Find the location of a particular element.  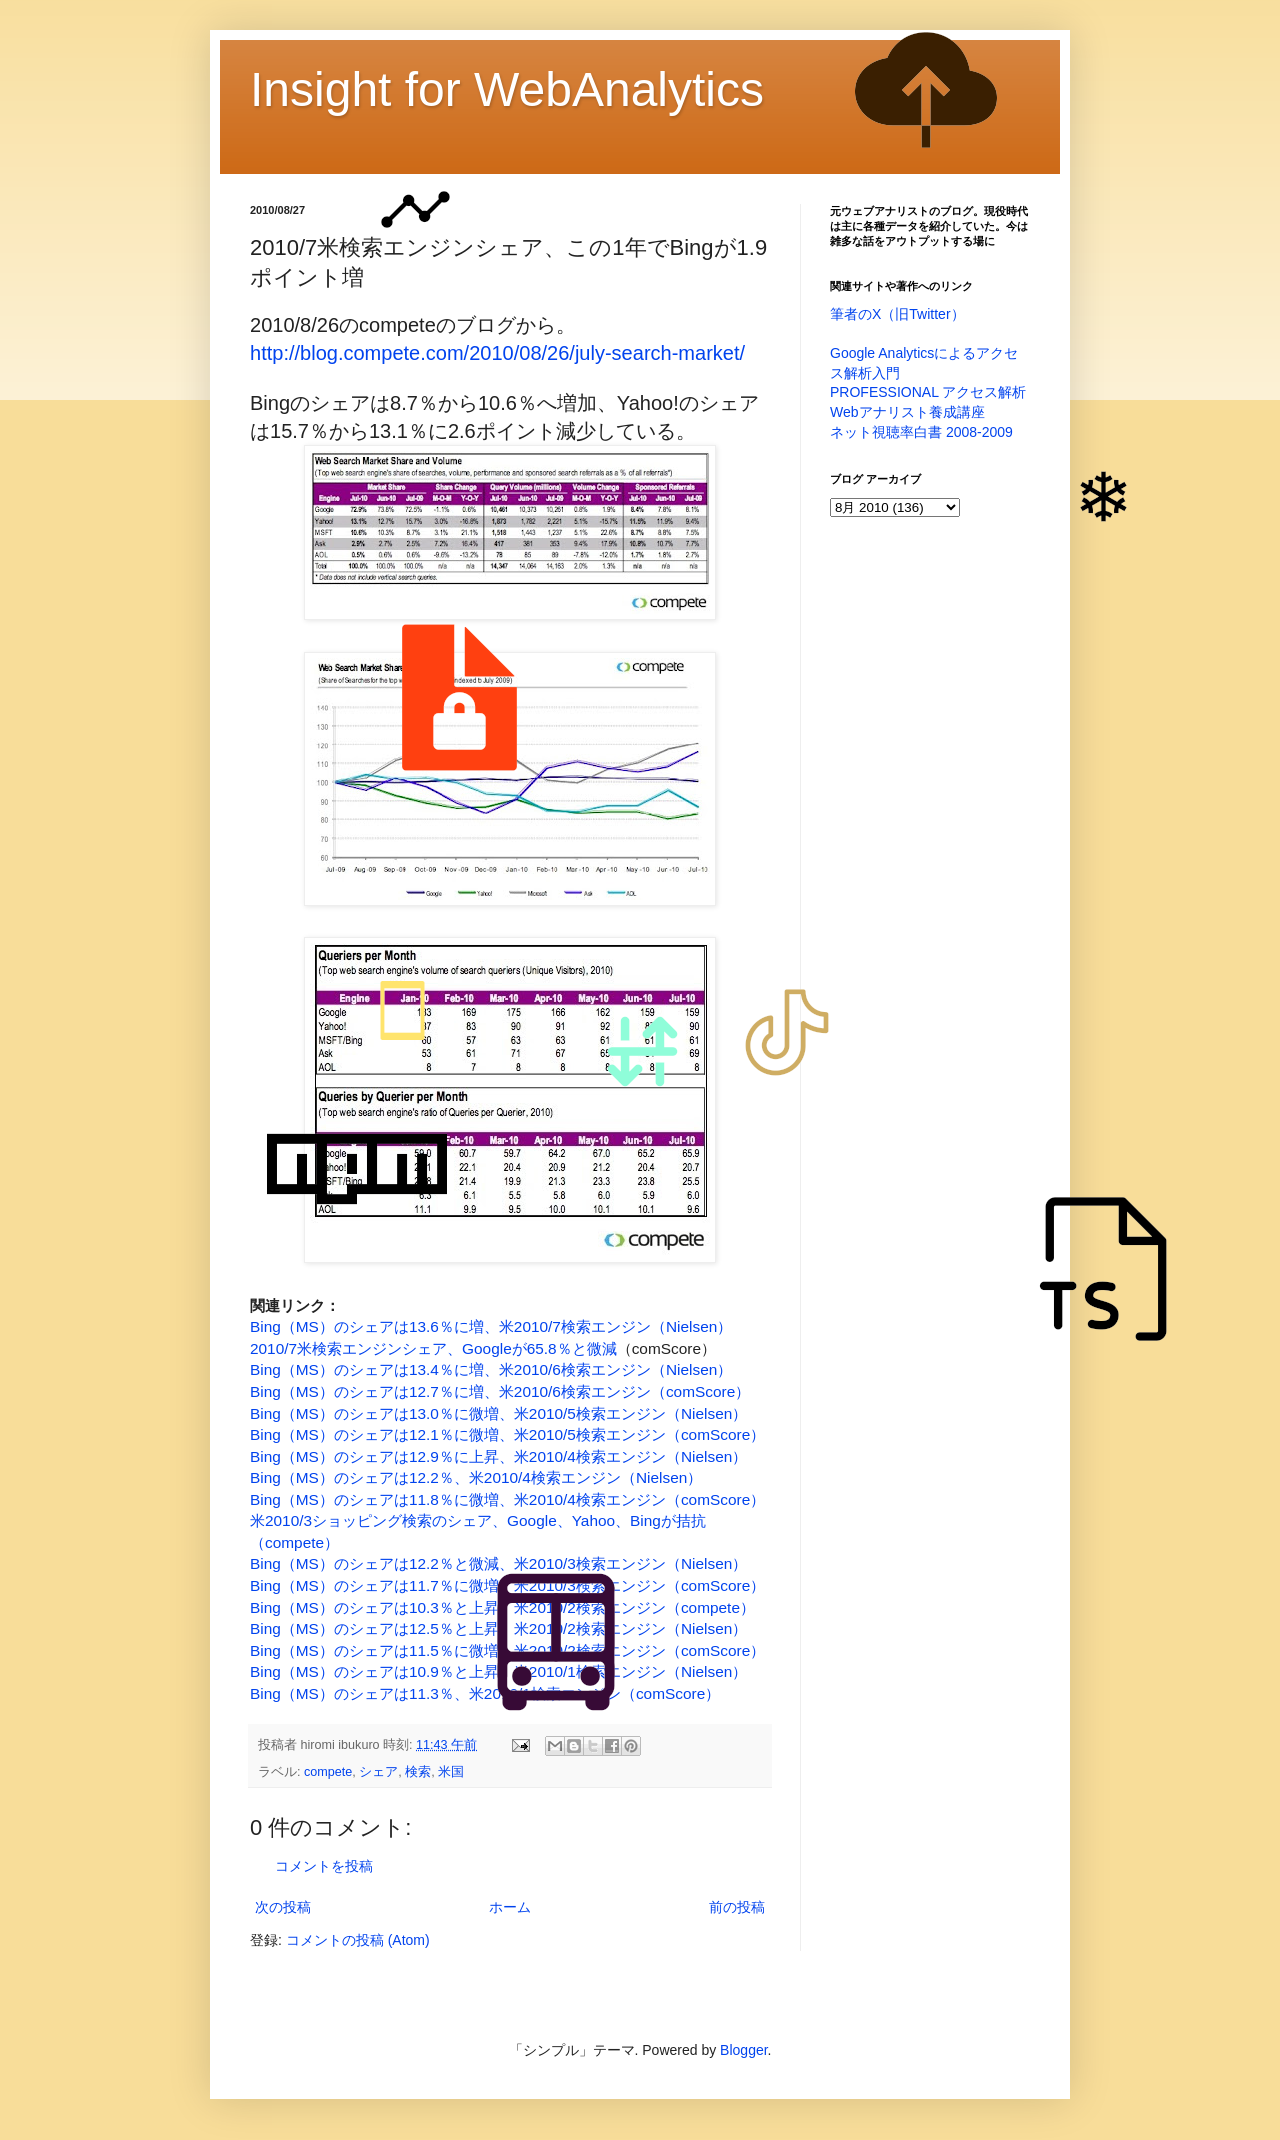

npm package manager logo is located at coordinates (357, 1169).